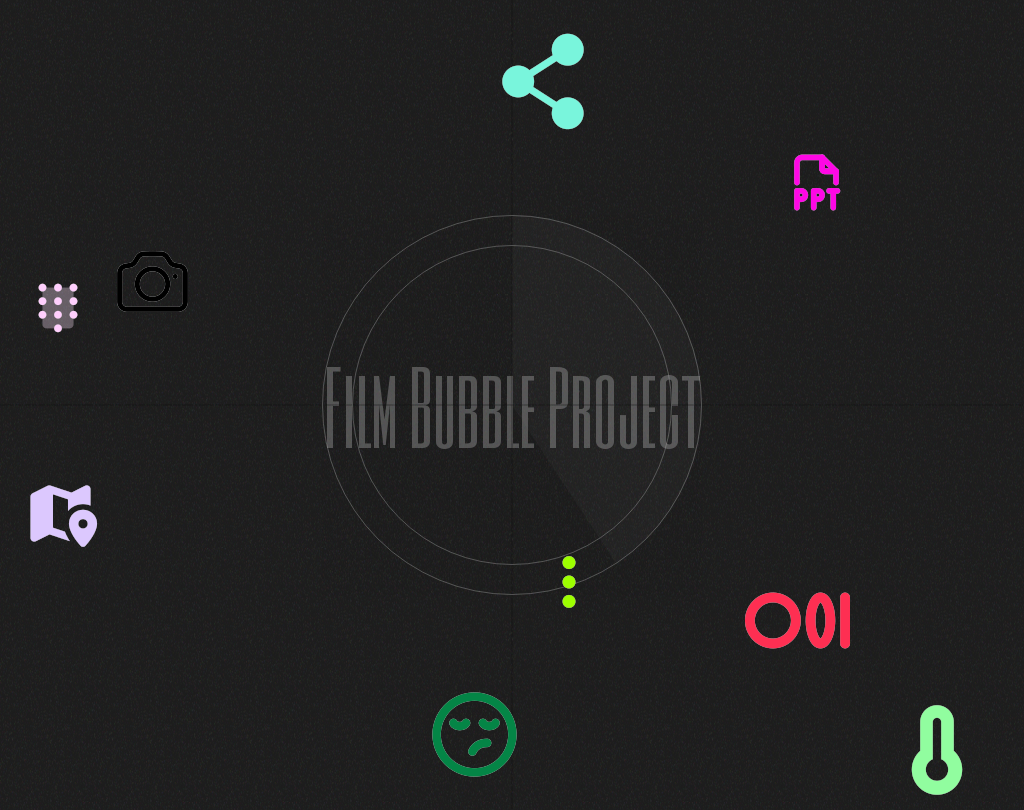  I want to click on open the Medium app, so click(797, 620).